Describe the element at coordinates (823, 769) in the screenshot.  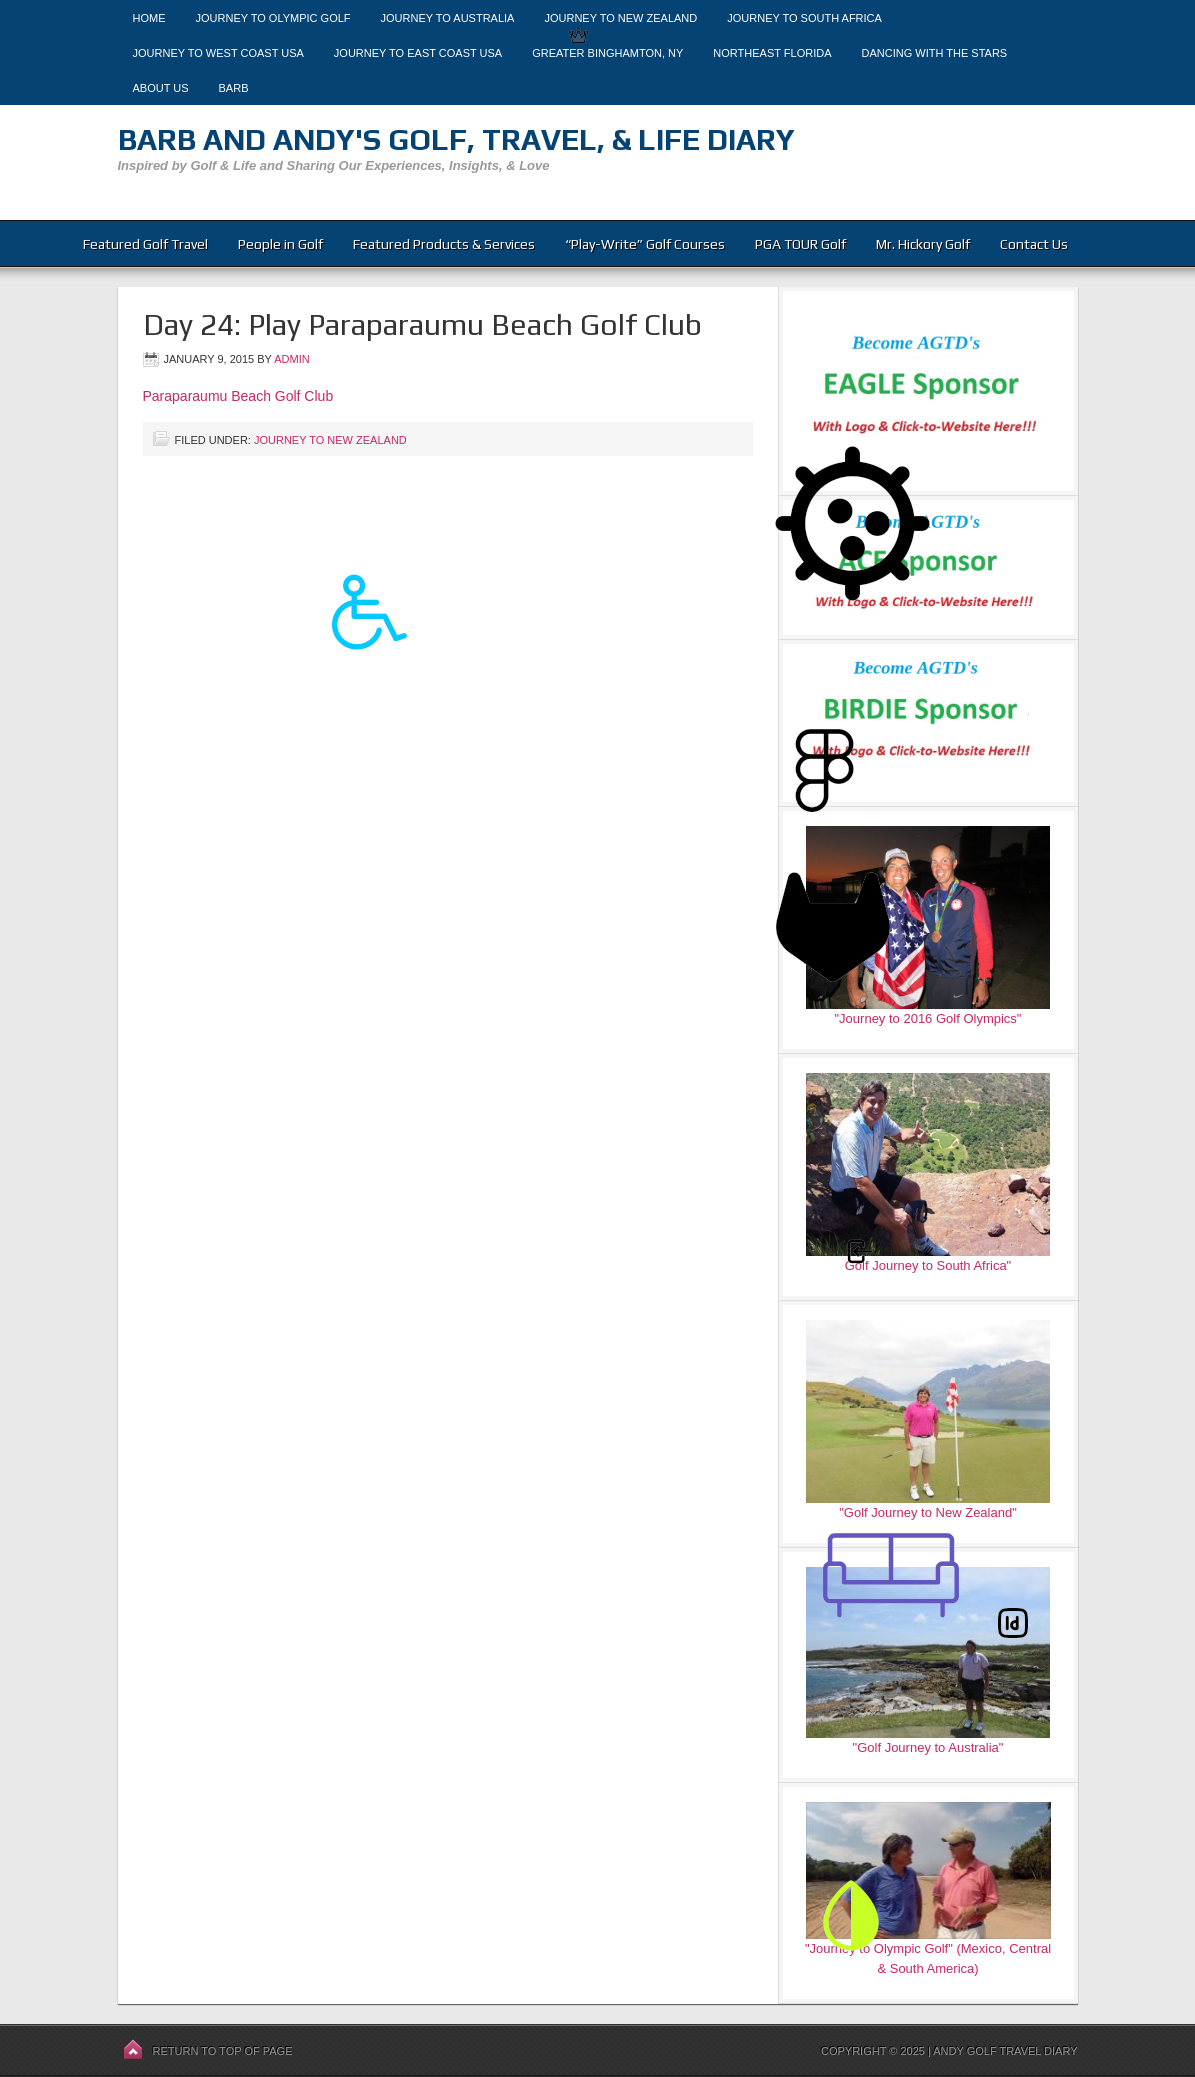
I see `open Figma design file` at that location.